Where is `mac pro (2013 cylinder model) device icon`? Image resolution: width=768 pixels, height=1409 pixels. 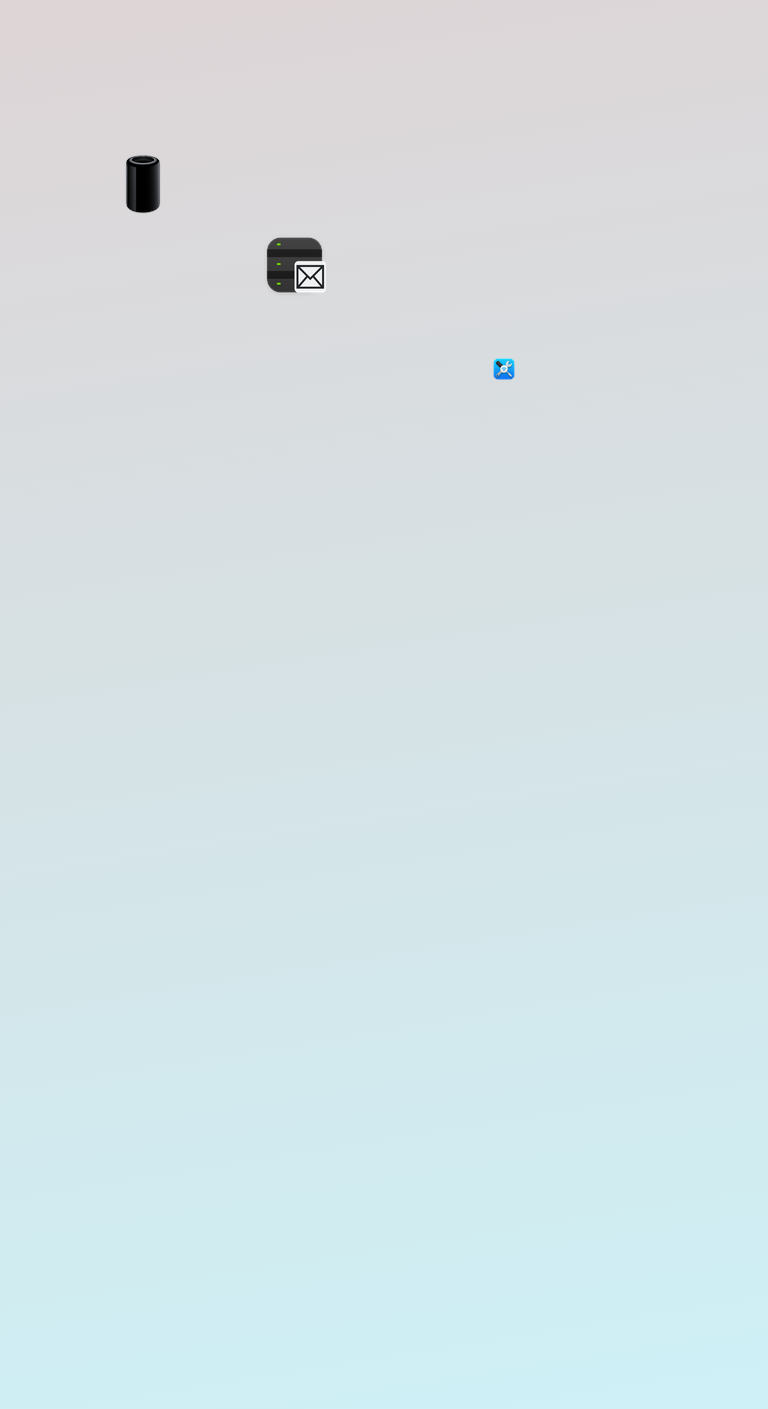 mac pro (2013 cylinder model) device icon is located at coordinates (143, 185).